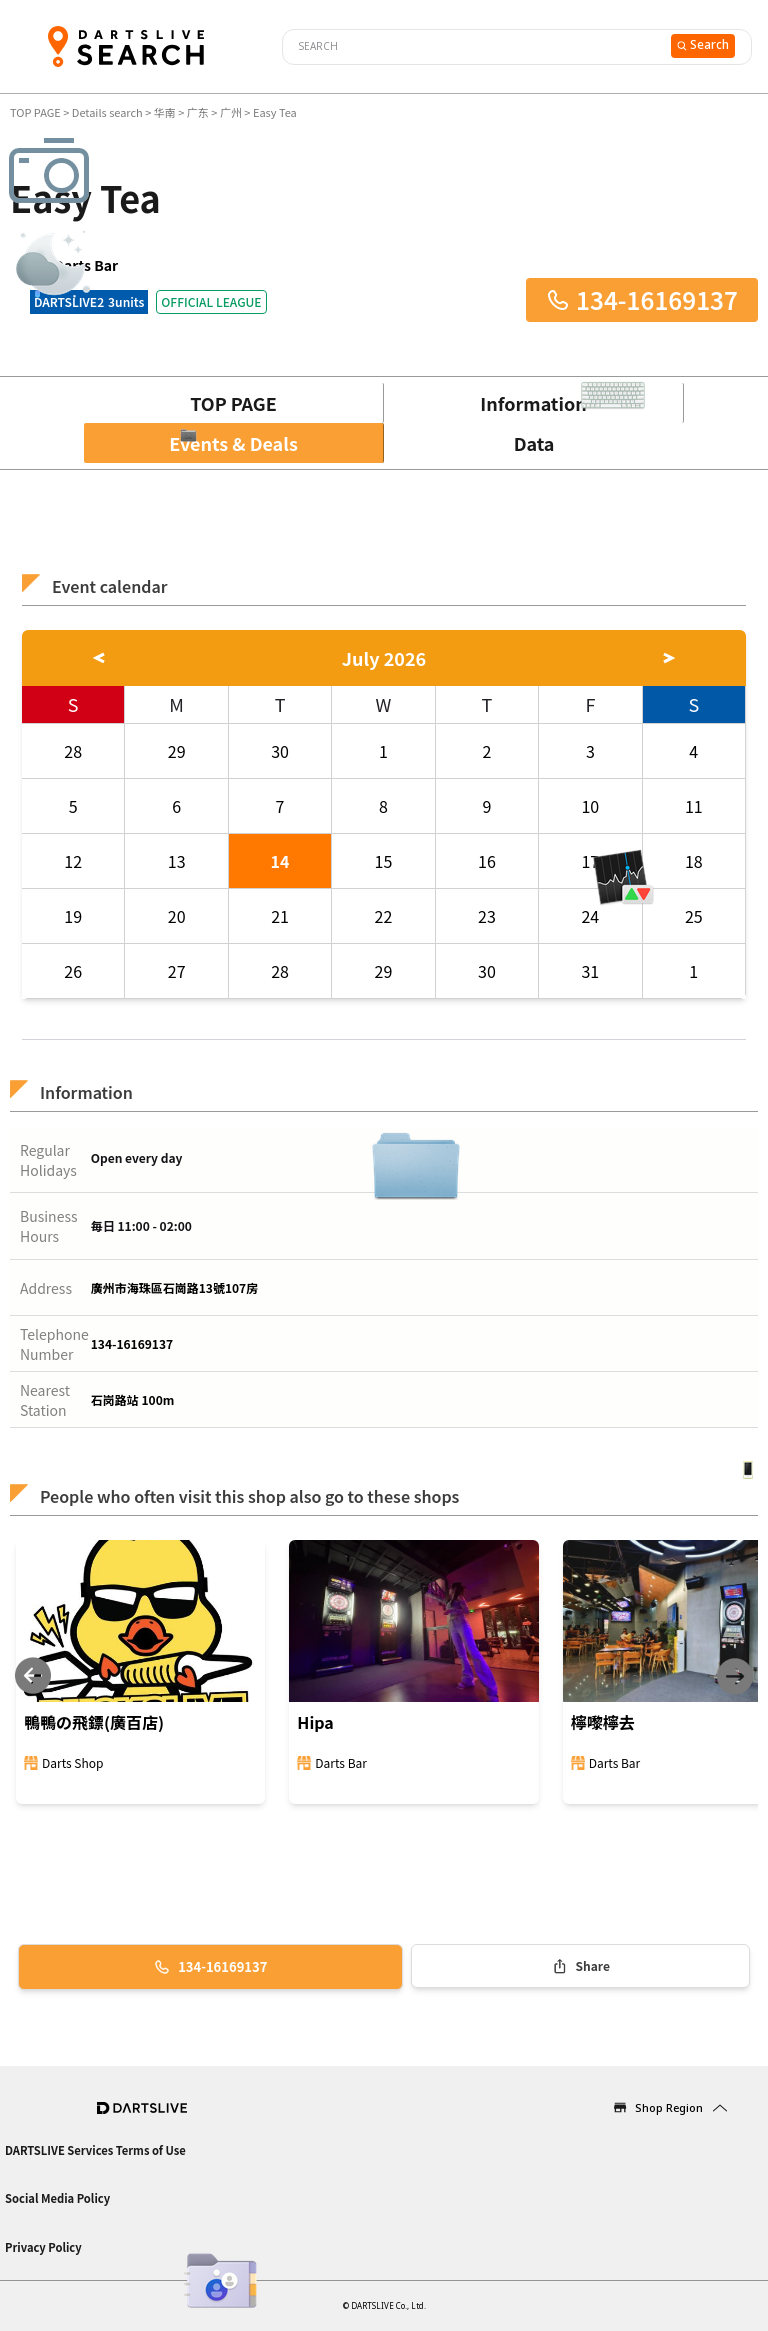 The width and height of the screenshot is (768, 2331). I want to click on indicates scattered showers at night, so click(53, 264).